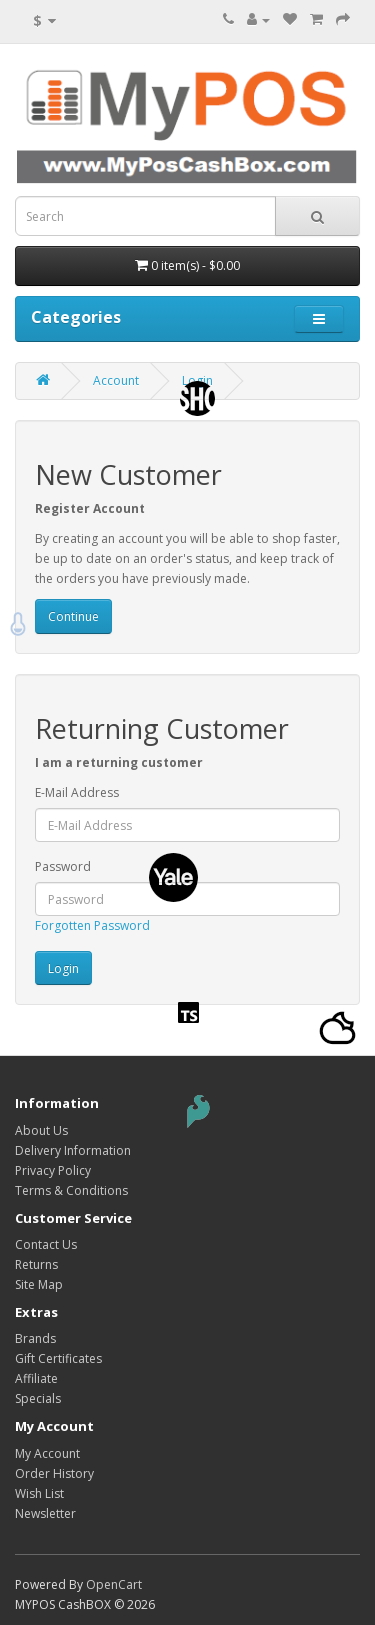  What do you see at coordinates (173, 877) in the screenshot?
I see `yale university branding or affiliation` at bounding box center [173, 877].